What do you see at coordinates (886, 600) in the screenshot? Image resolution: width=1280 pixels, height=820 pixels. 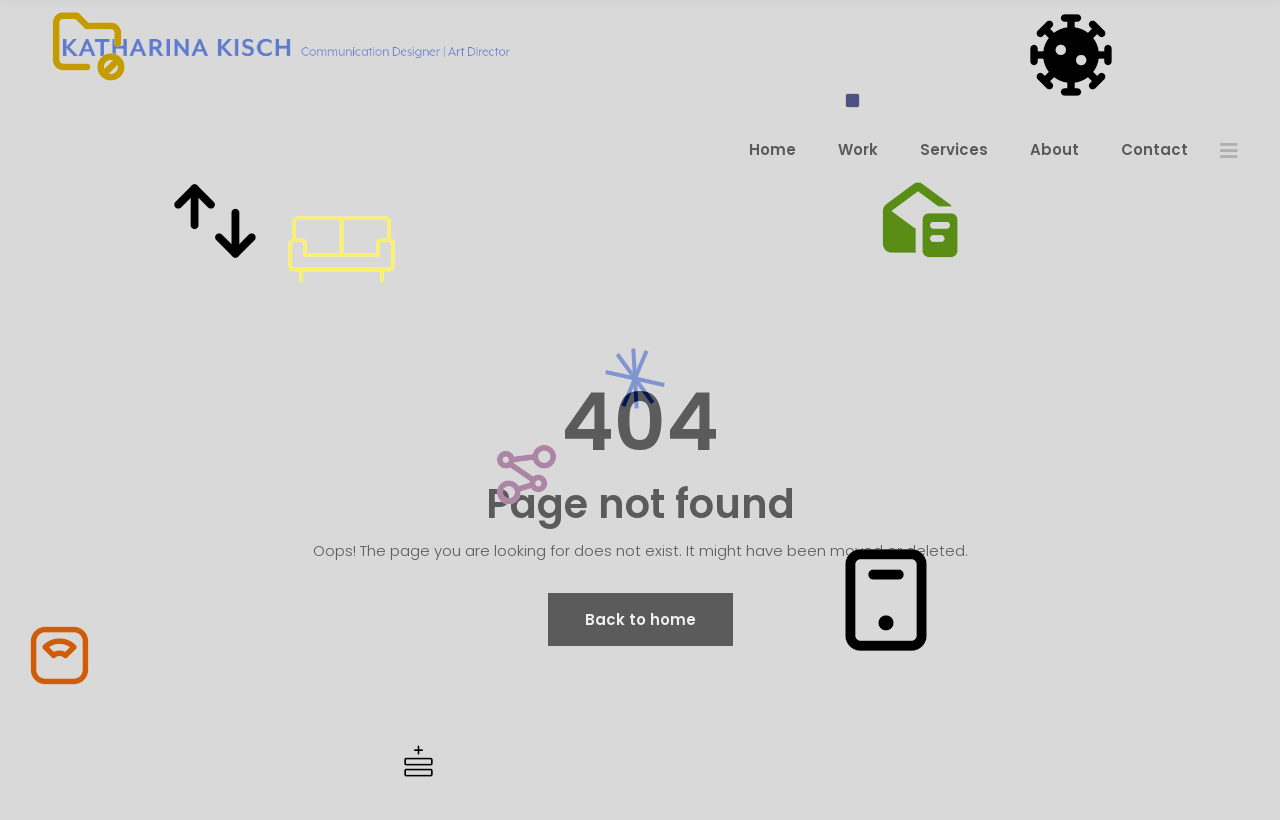 I see `access mobile device settings` at bounding box center [886, 600].